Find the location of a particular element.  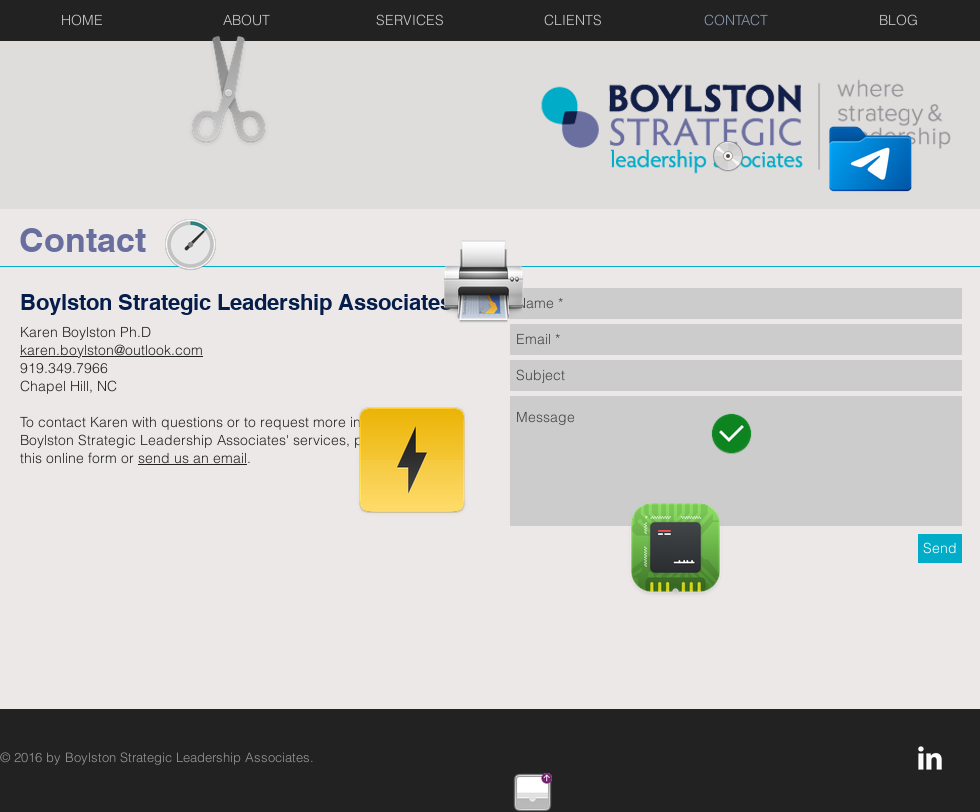

view system memory usage is located at coordinates (675, 547).